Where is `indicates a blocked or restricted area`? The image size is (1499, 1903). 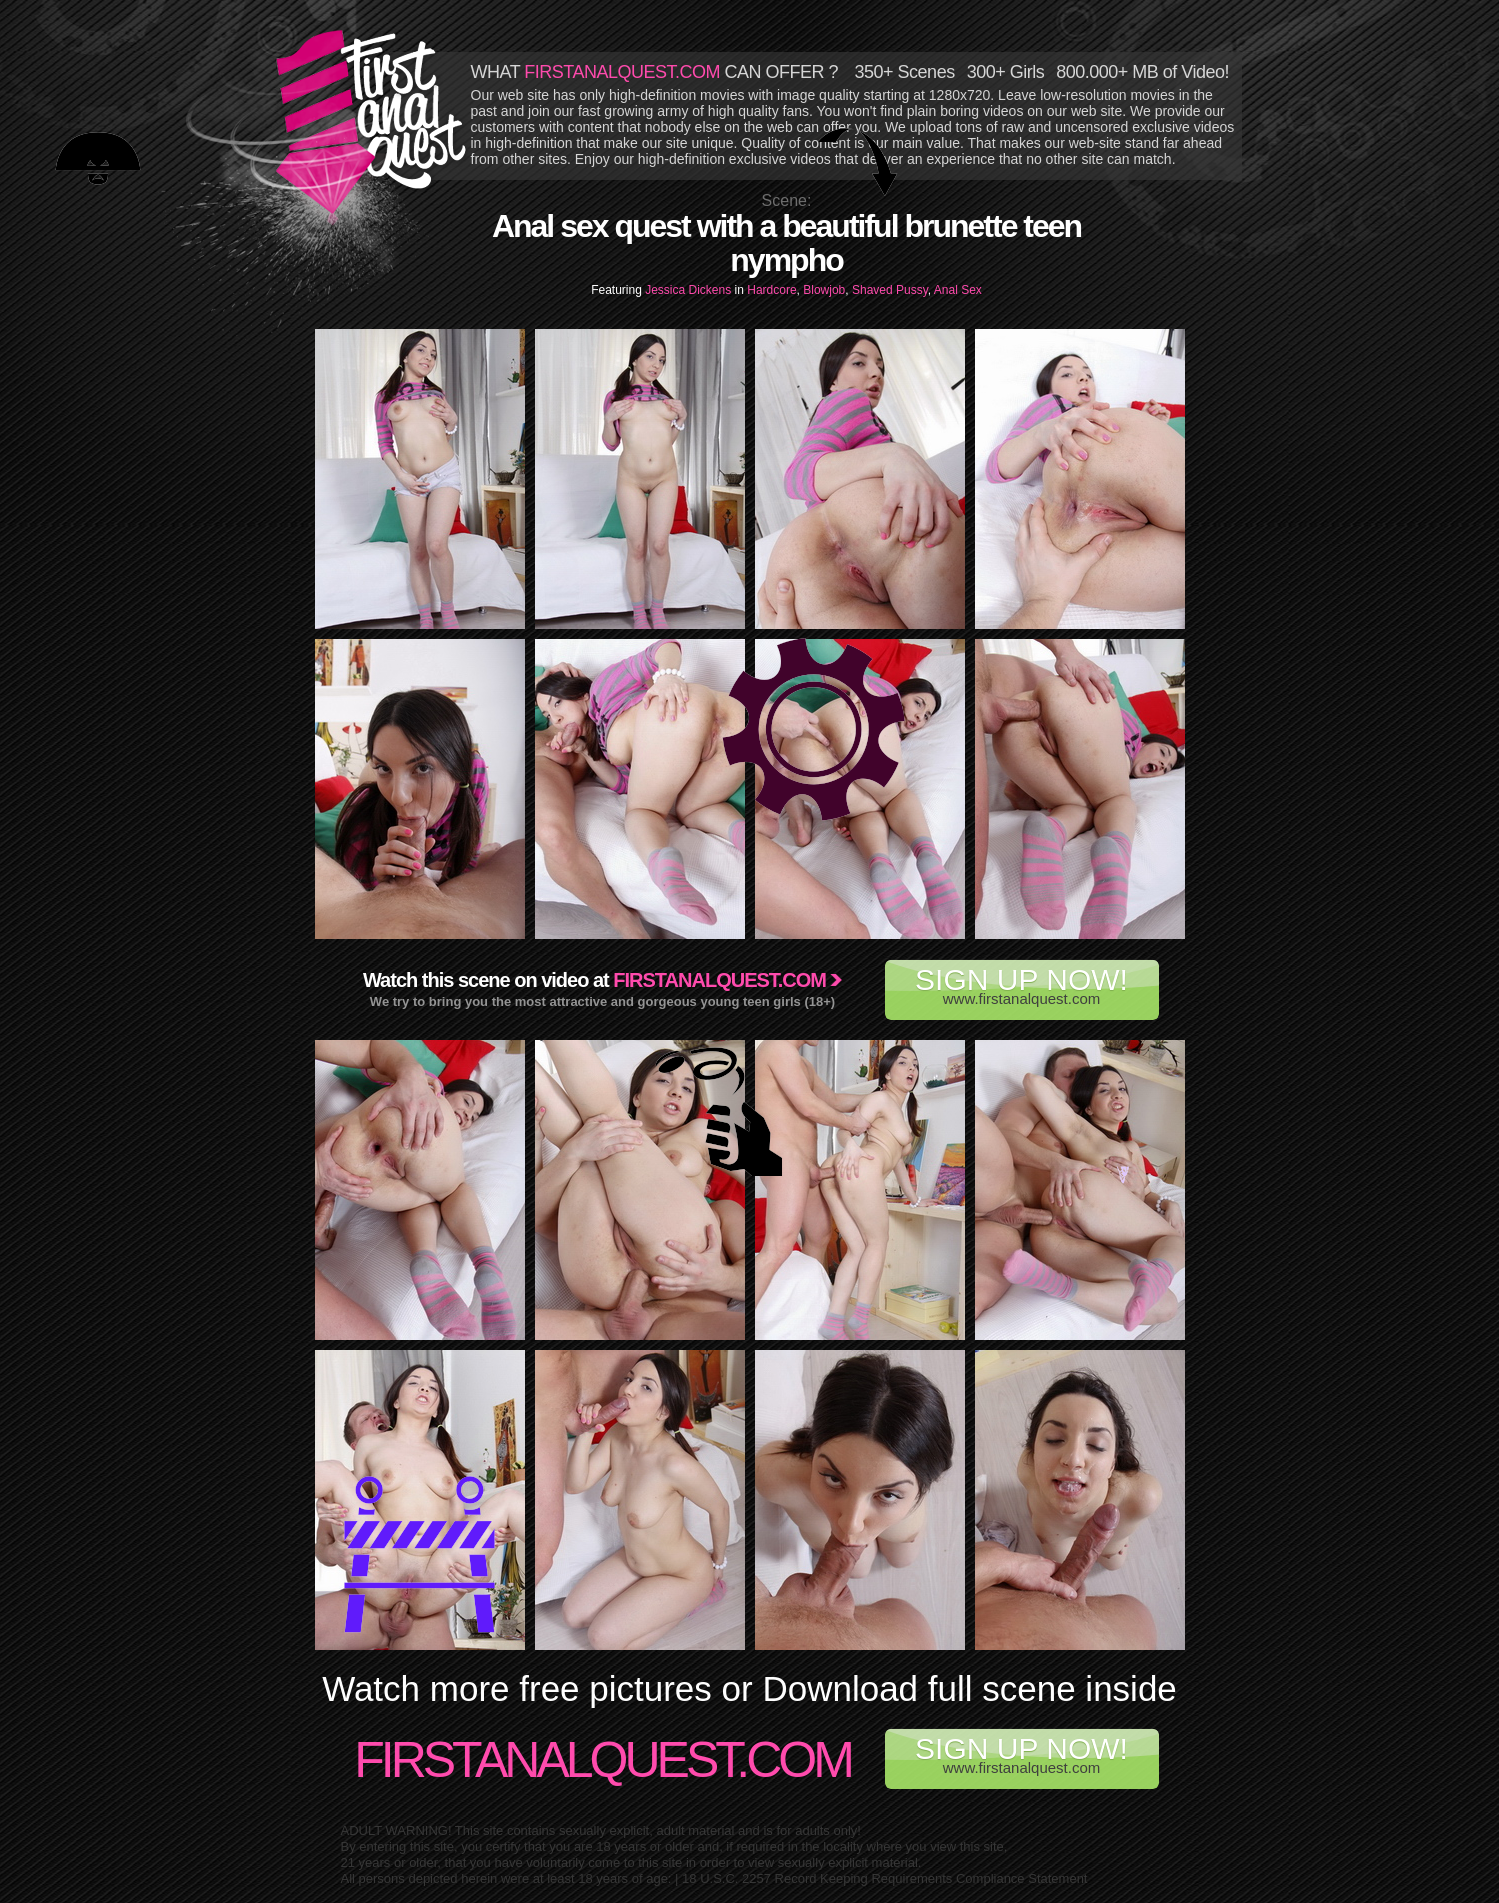 indicates a blocked or restricted area is located at coordinates (419, 1551).